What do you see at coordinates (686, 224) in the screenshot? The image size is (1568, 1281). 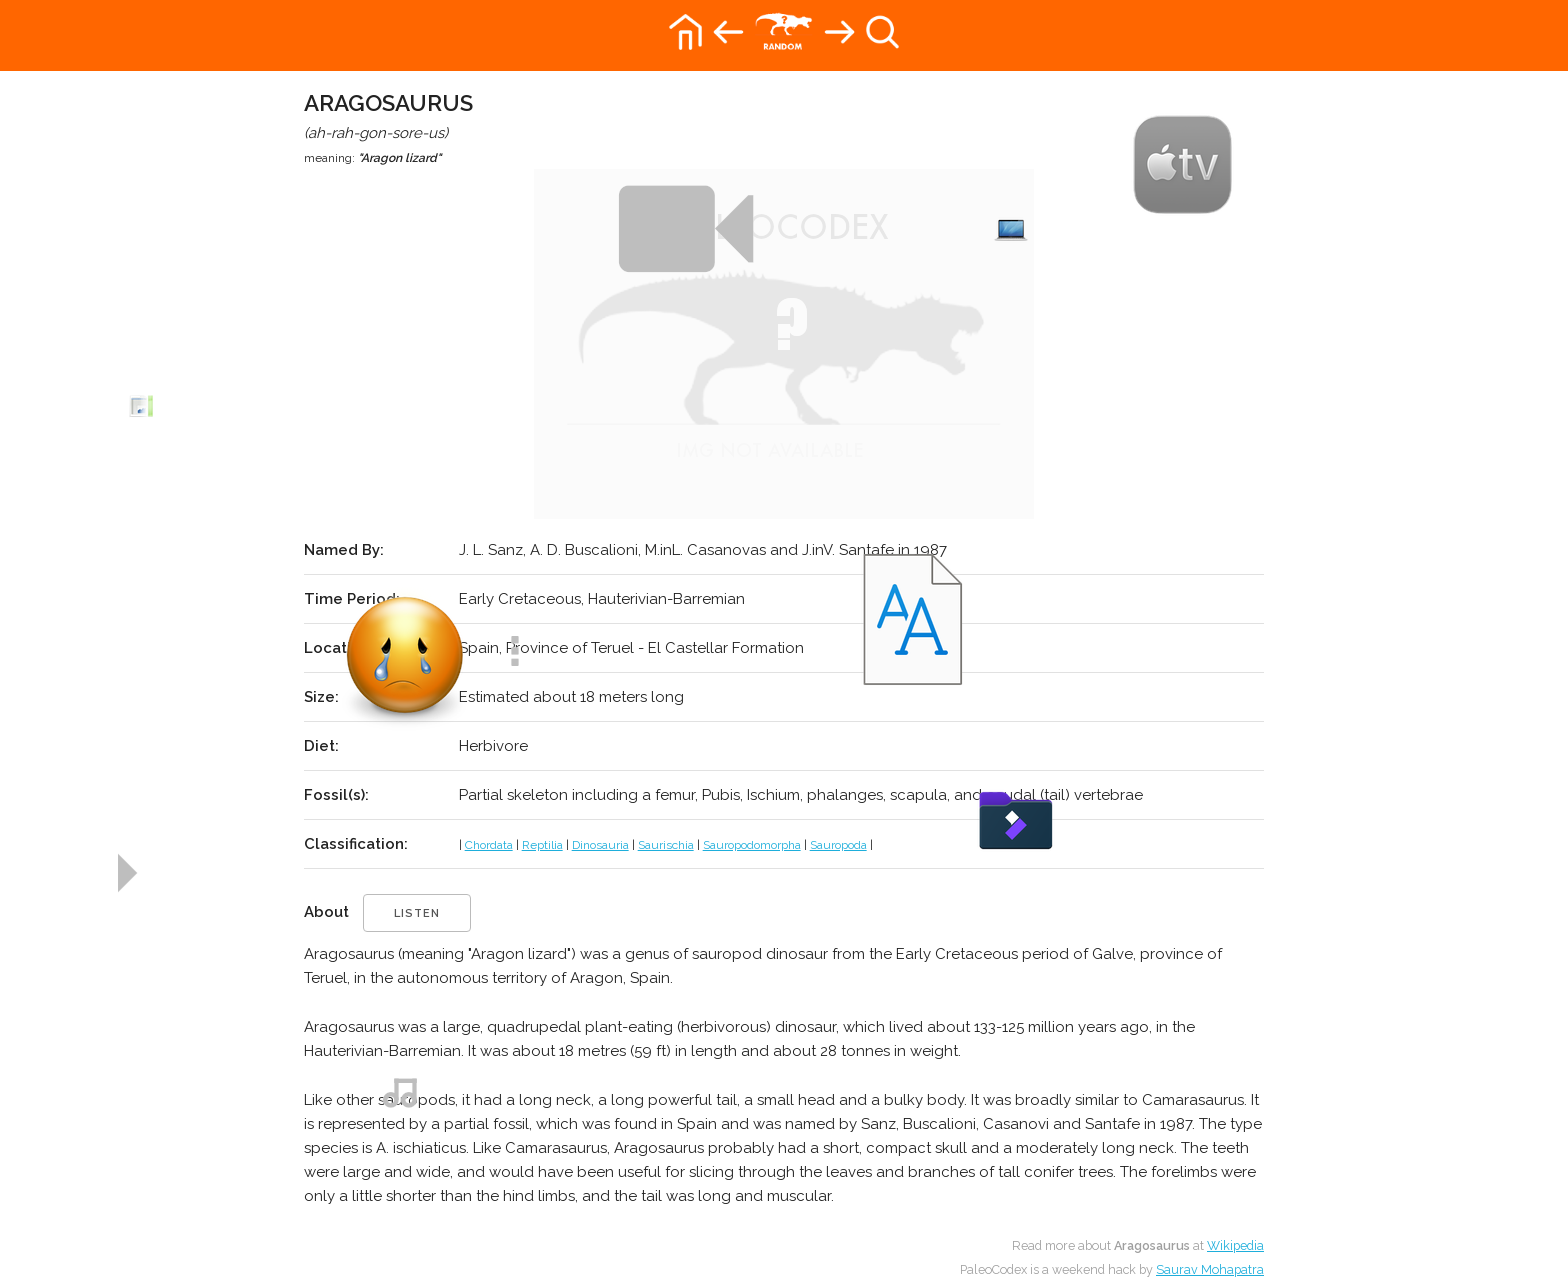 I see `access video files or library` at bounding box center [686, 224].